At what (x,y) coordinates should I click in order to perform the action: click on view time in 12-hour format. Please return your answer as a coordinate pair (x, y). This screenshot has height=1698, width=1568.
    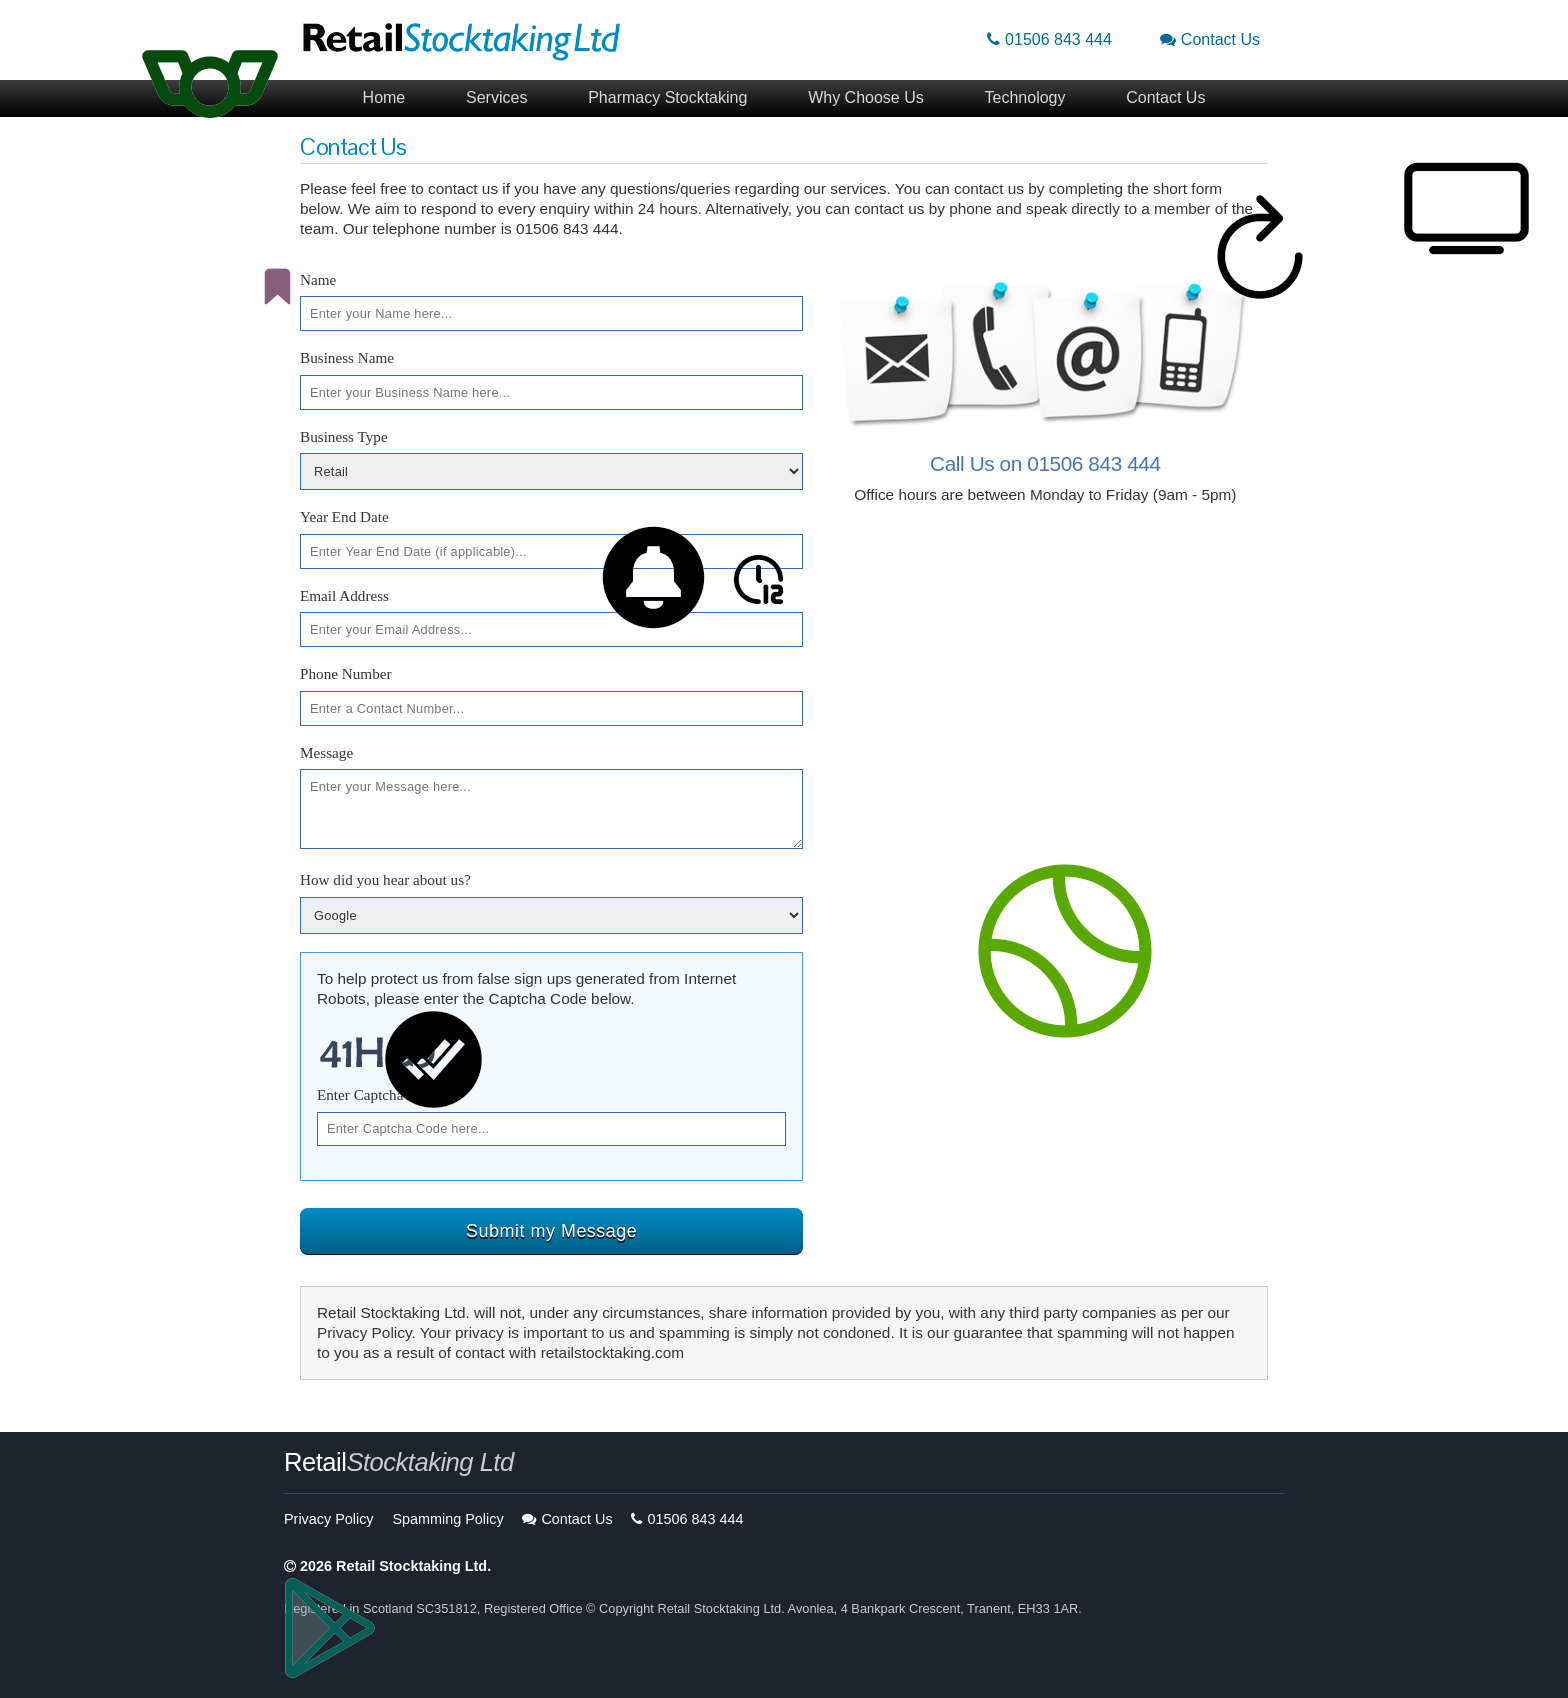
    Looking at the image, I should click on (758, 579).